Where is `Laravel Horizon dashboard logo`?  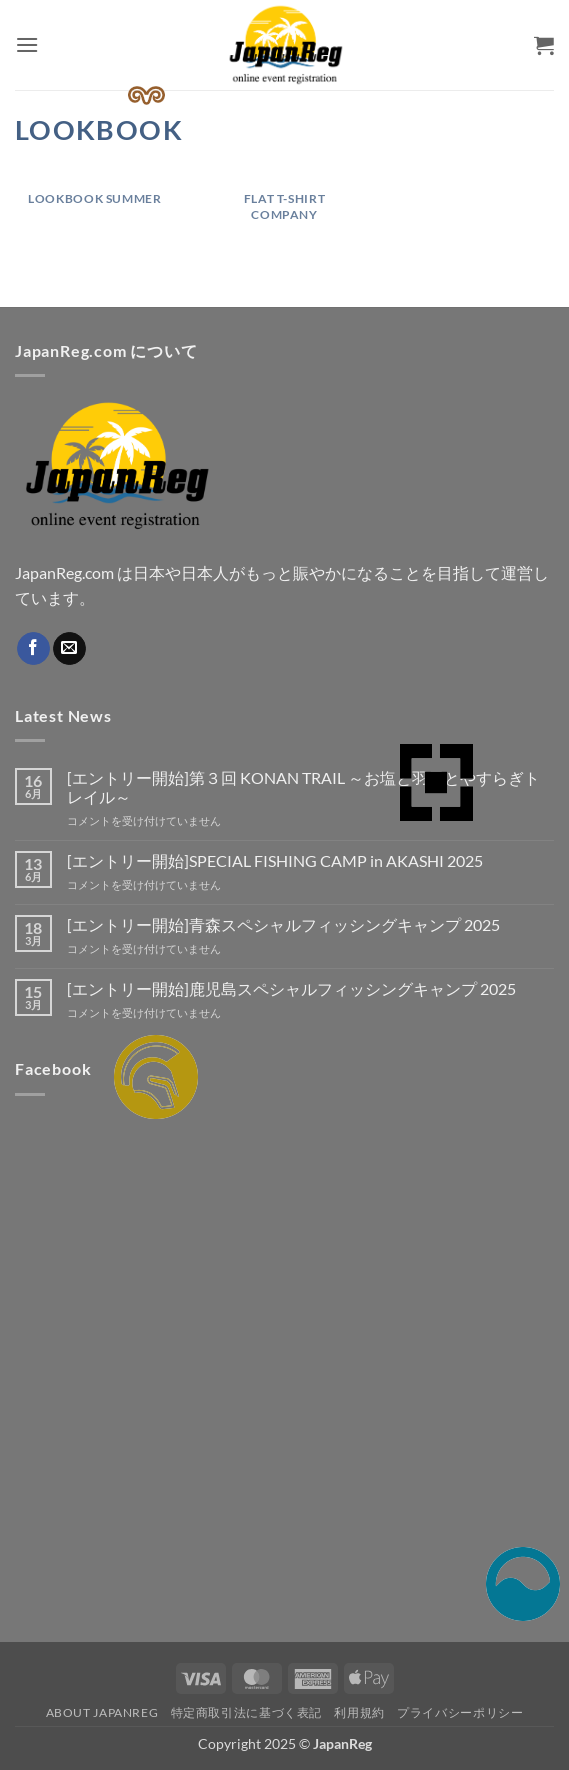
Laravel Horizon dashboard logo is located at coordinates (523, 1584).